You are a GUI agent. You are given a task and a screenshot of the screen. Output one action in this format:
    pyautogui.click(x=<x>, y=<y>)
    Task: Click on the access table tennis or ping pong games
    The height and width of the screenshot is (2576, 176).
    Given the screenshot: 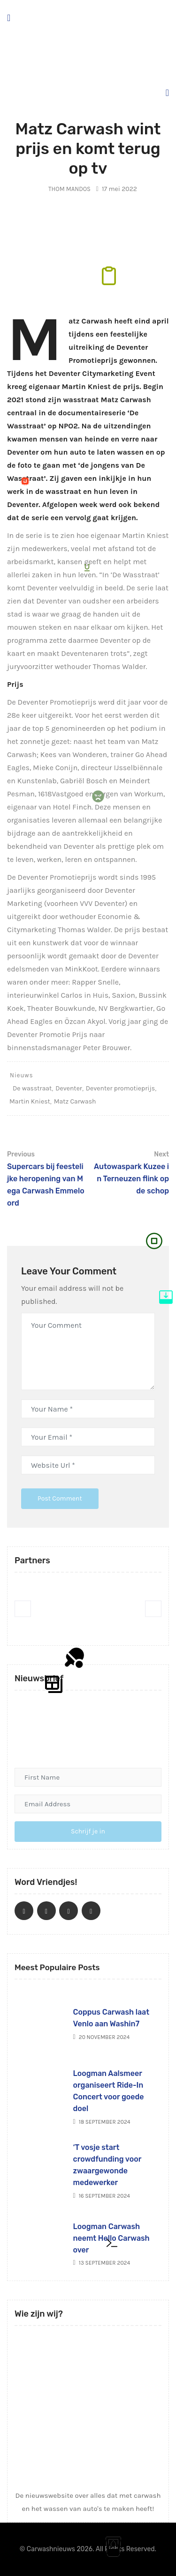 What is the action you would take?
    pyautogui.click(x=74, y=1657)
    